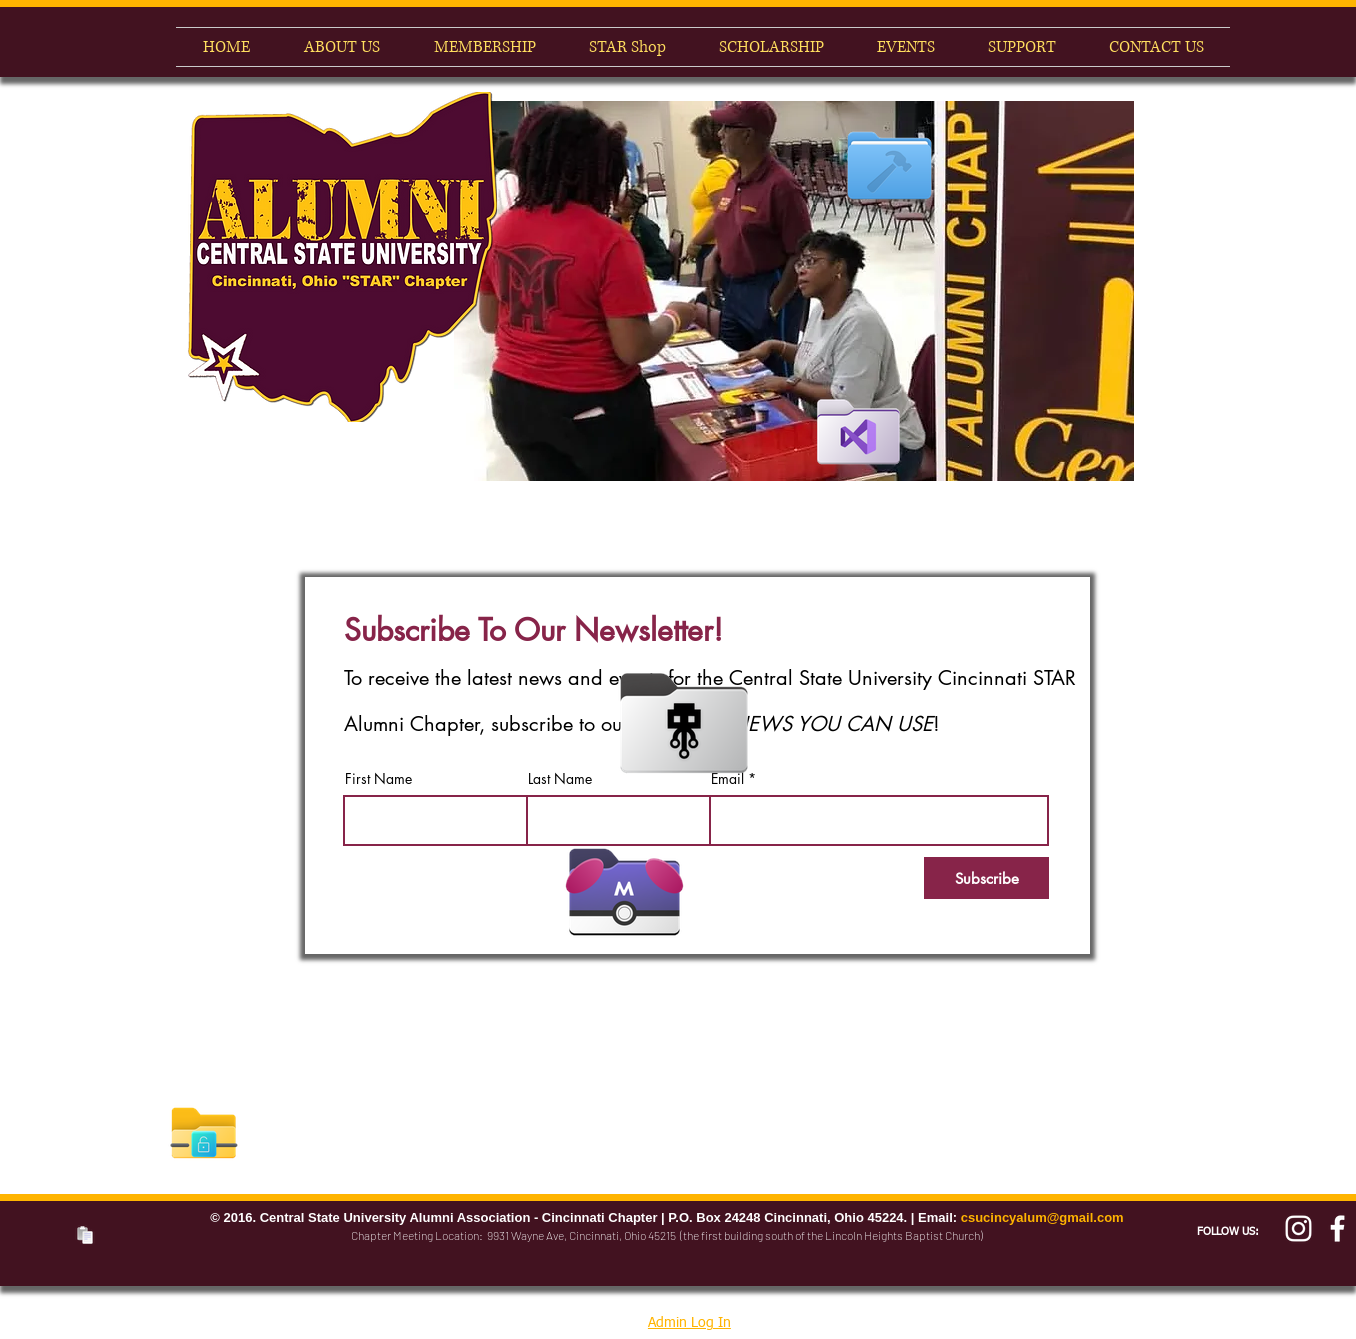  Describe the element at coordinates (683, 726) in the screenshot. I see `folder containing USB security testing tools` at that location.